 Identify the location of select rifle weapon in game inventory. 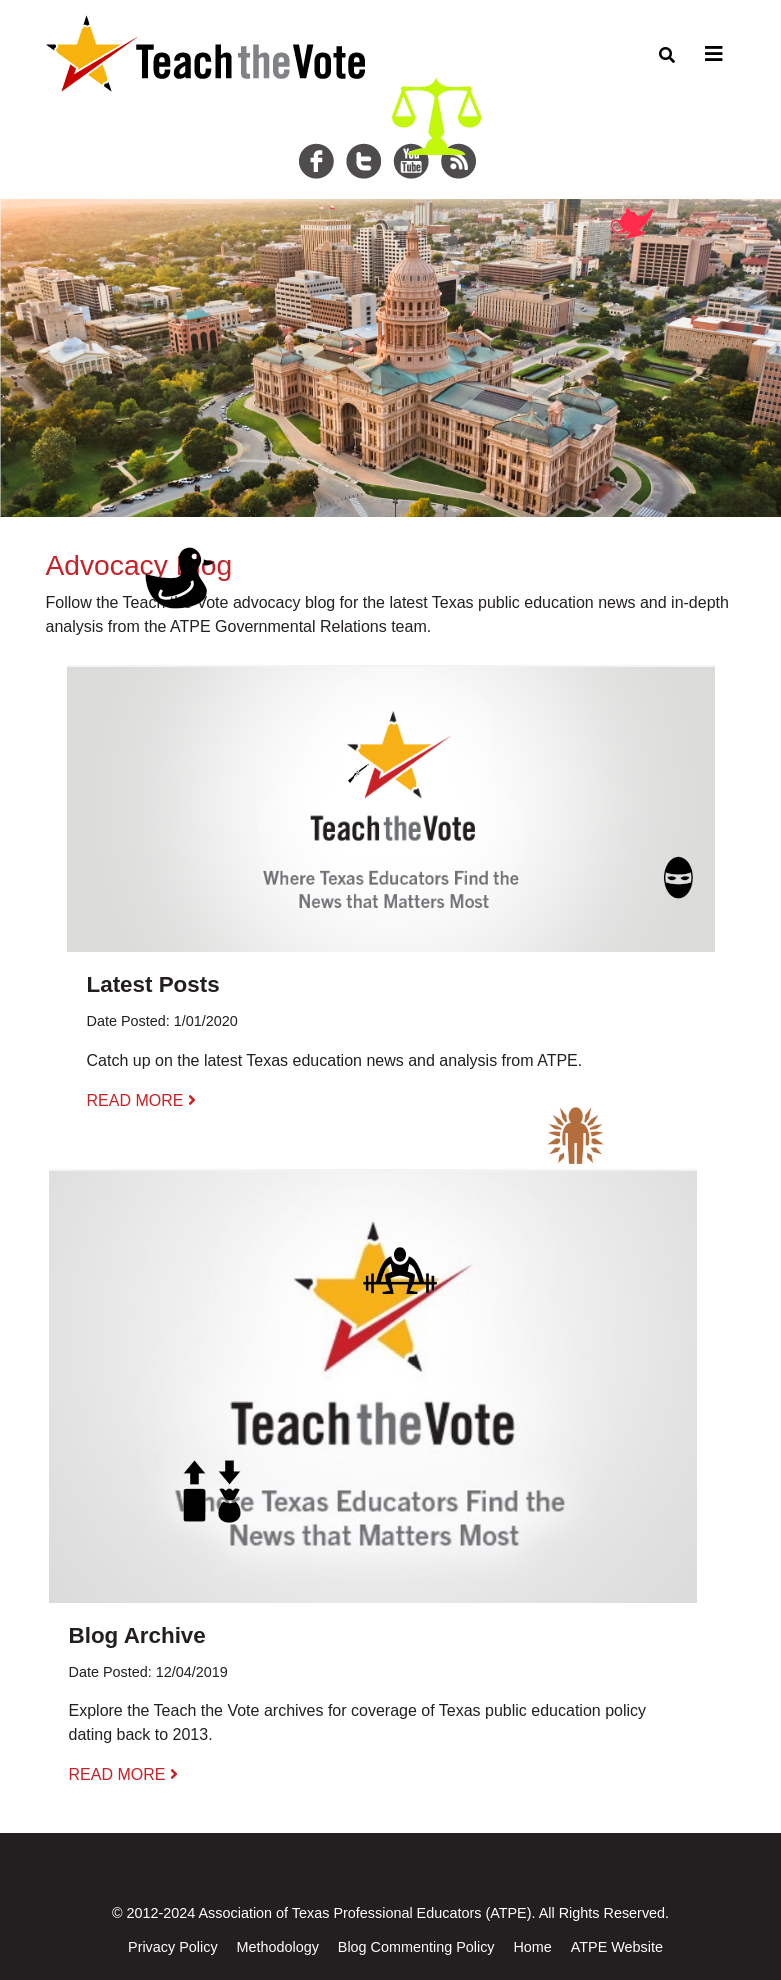
(358, 773).